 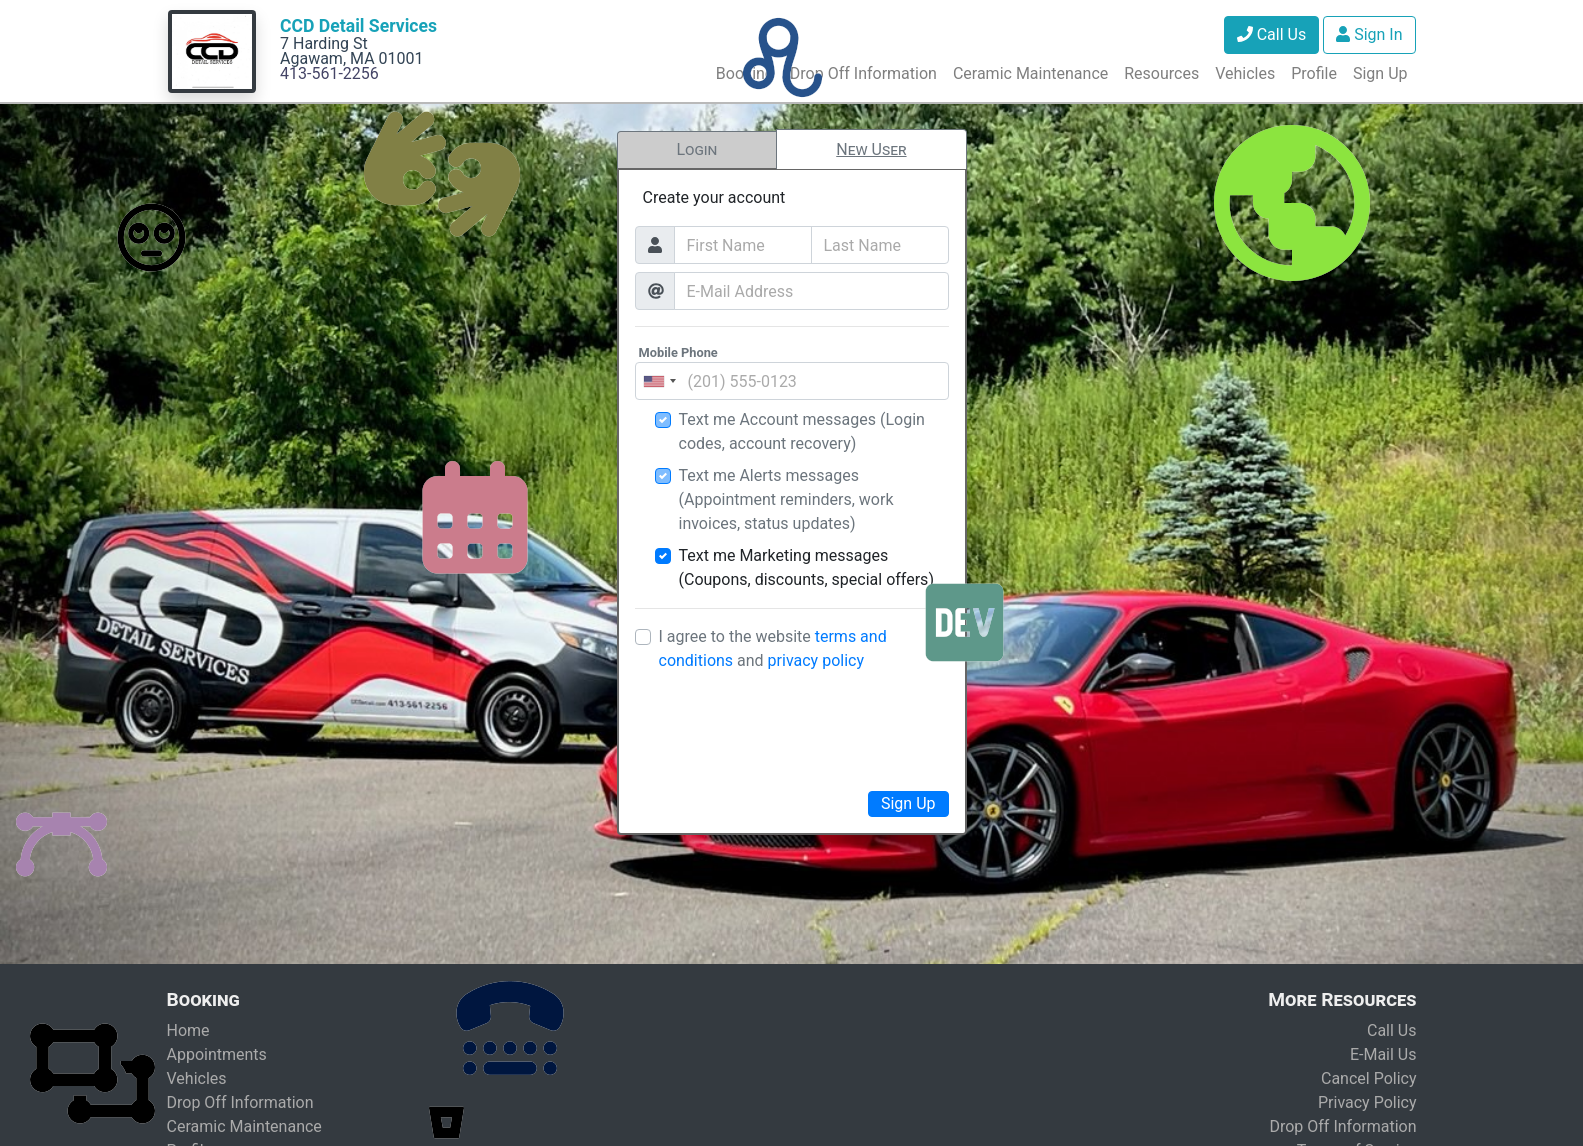 I want to click on view calendar or schedule, so click(x=475, y=521).